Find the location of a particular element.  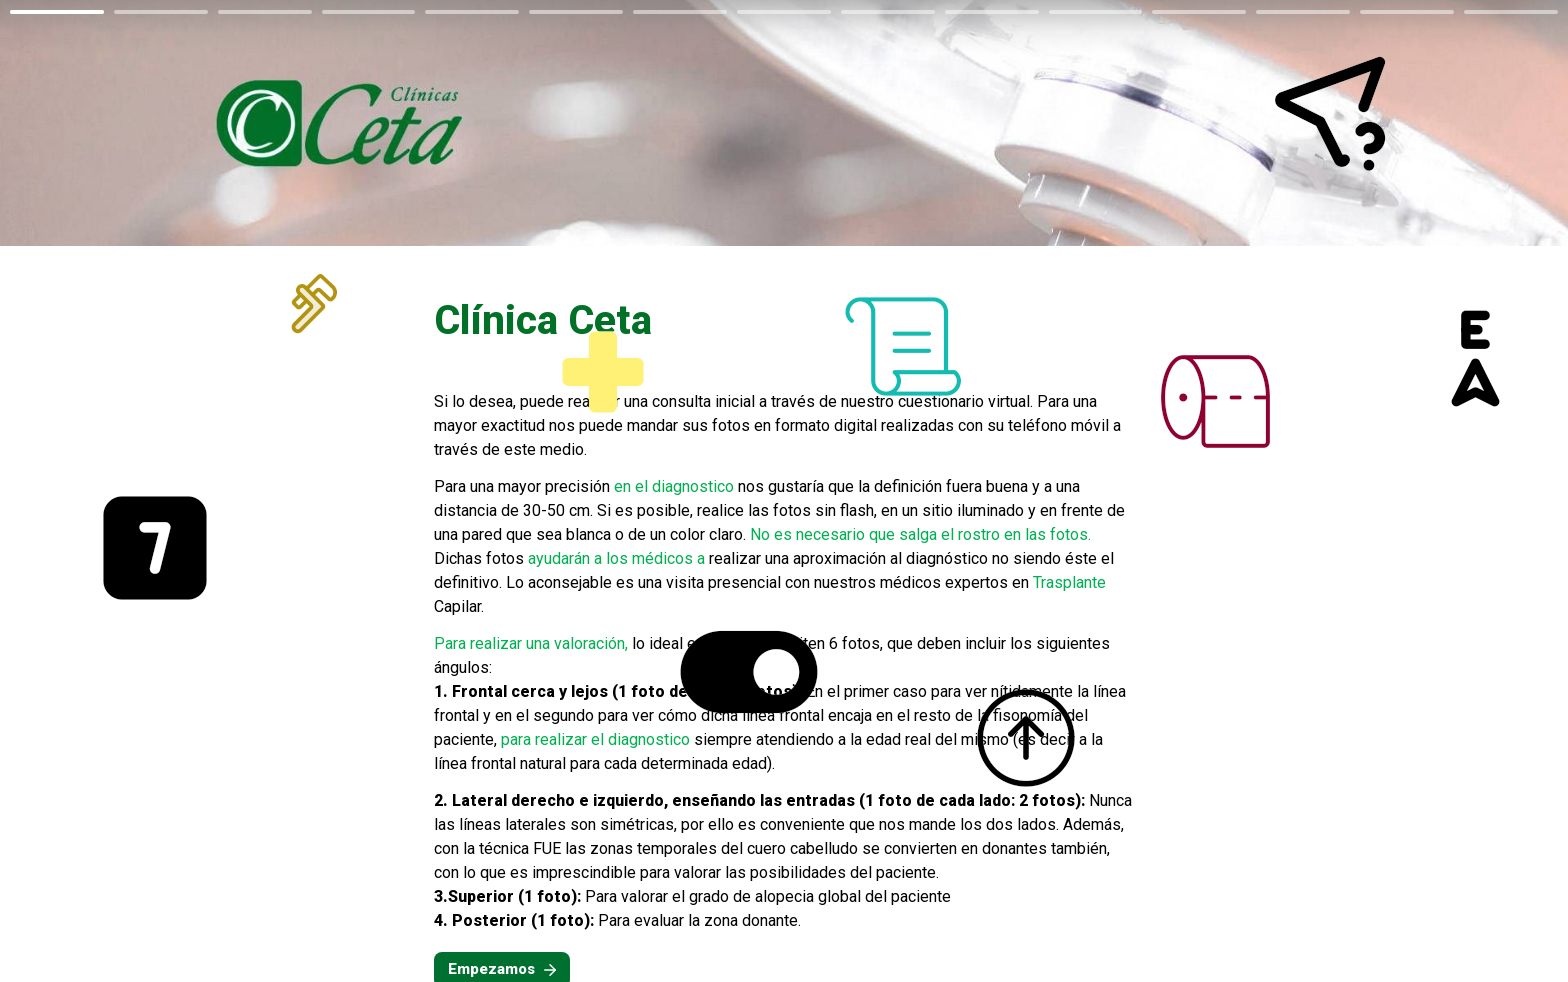

toggle switch in the on position is located at coordinates (749, 672).